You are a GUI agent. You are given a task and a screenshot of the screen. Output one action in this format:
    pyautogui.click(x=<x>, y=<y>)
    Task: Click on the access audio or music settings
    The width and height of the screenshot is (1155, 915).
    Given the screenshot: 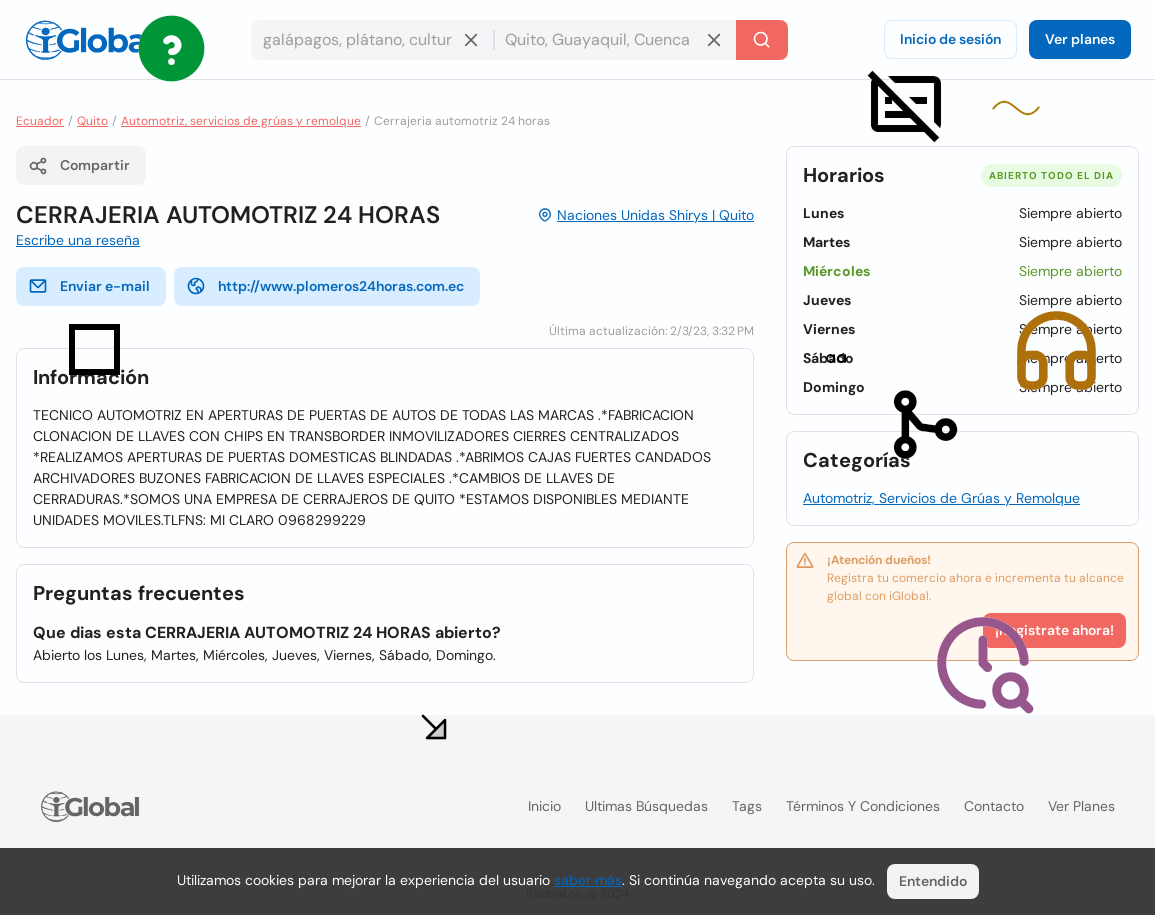 What is the action you would take?
    pyautogui.click(x=1056, y=350)
    